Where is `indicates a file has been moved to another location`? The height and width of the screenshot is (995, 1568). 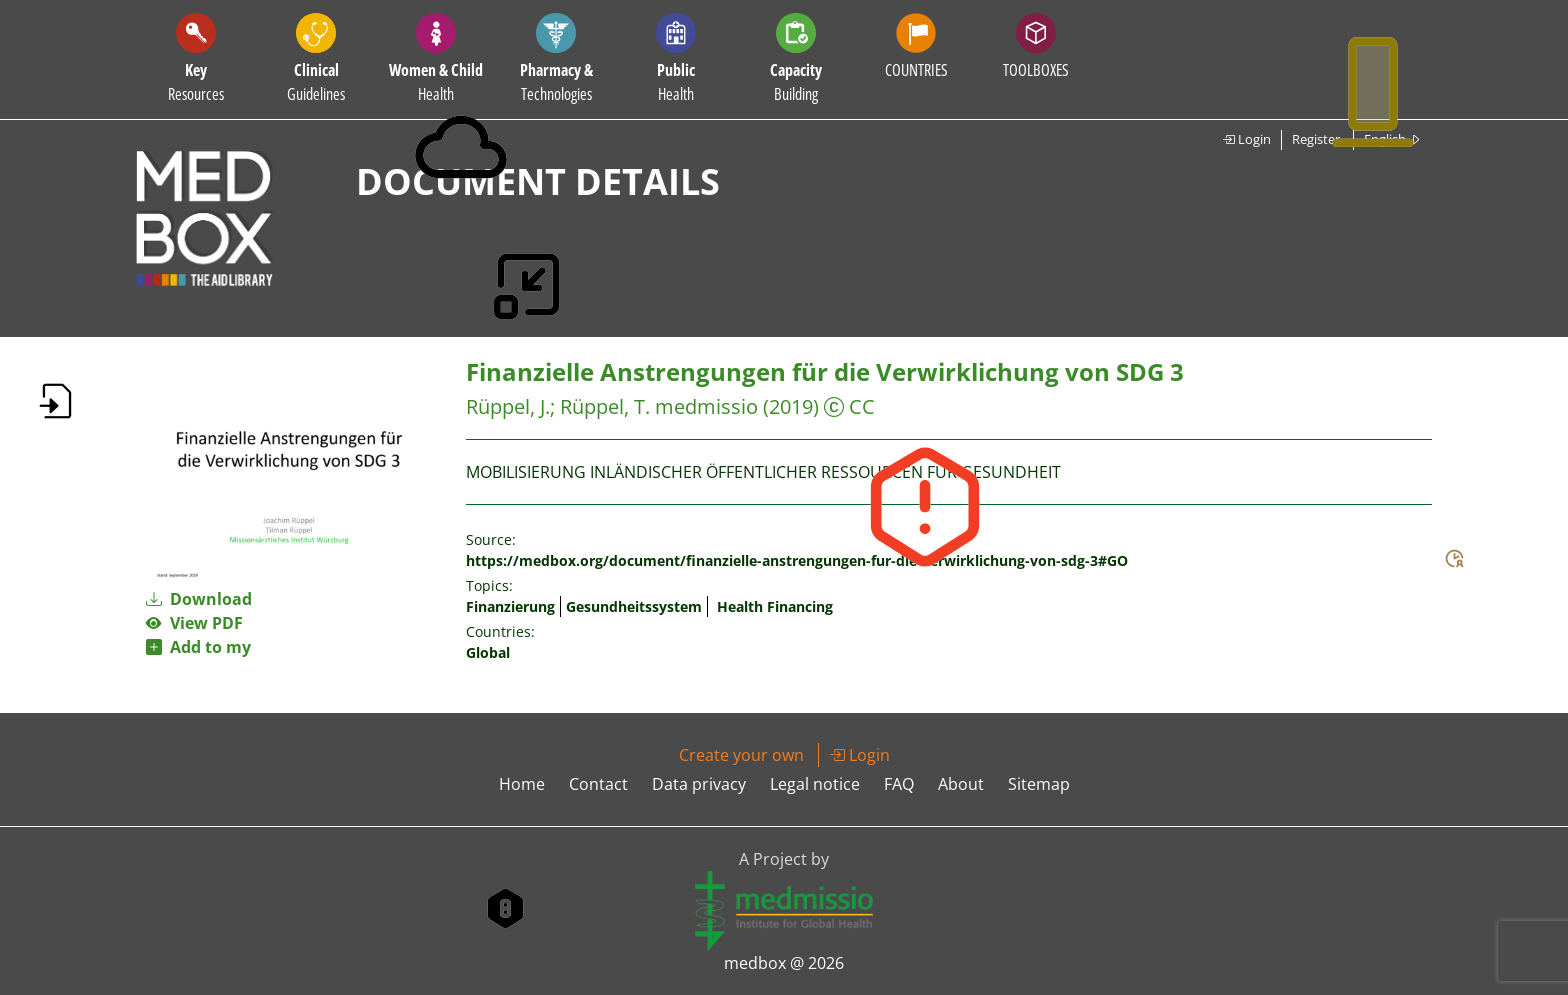
indicates a file has been moved to another location is located at coordinates (57, 401).